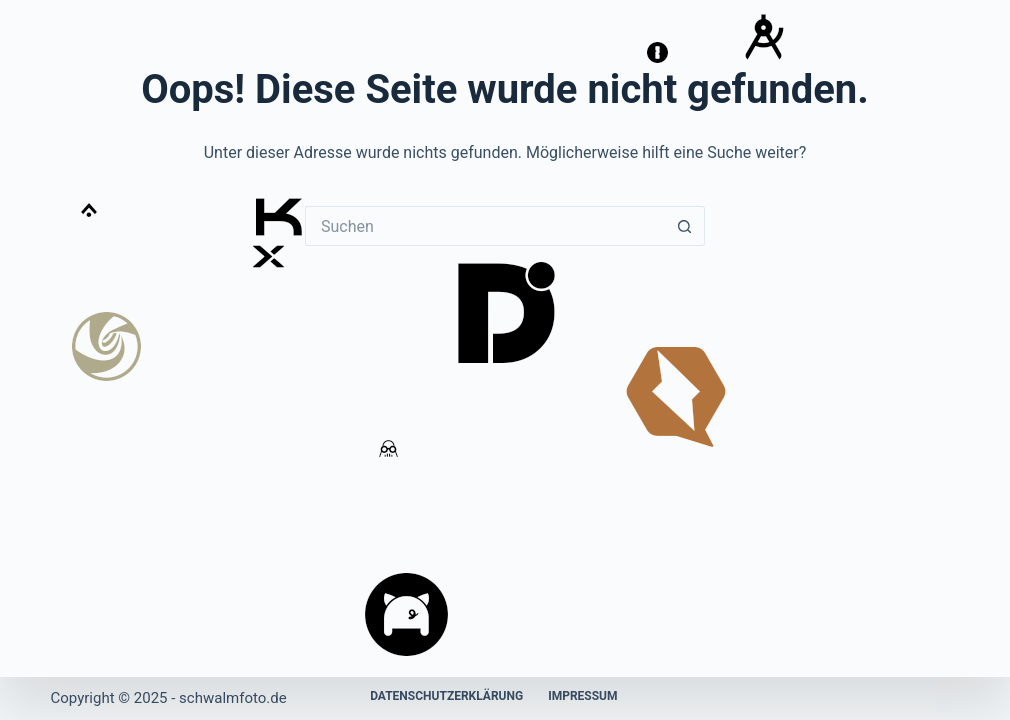 Image resolution: width=1010 pixels, height=720 pixels. Describe the element at coordinates (676, 397) in the screenshot. I see `qwik framework logo` at that location.